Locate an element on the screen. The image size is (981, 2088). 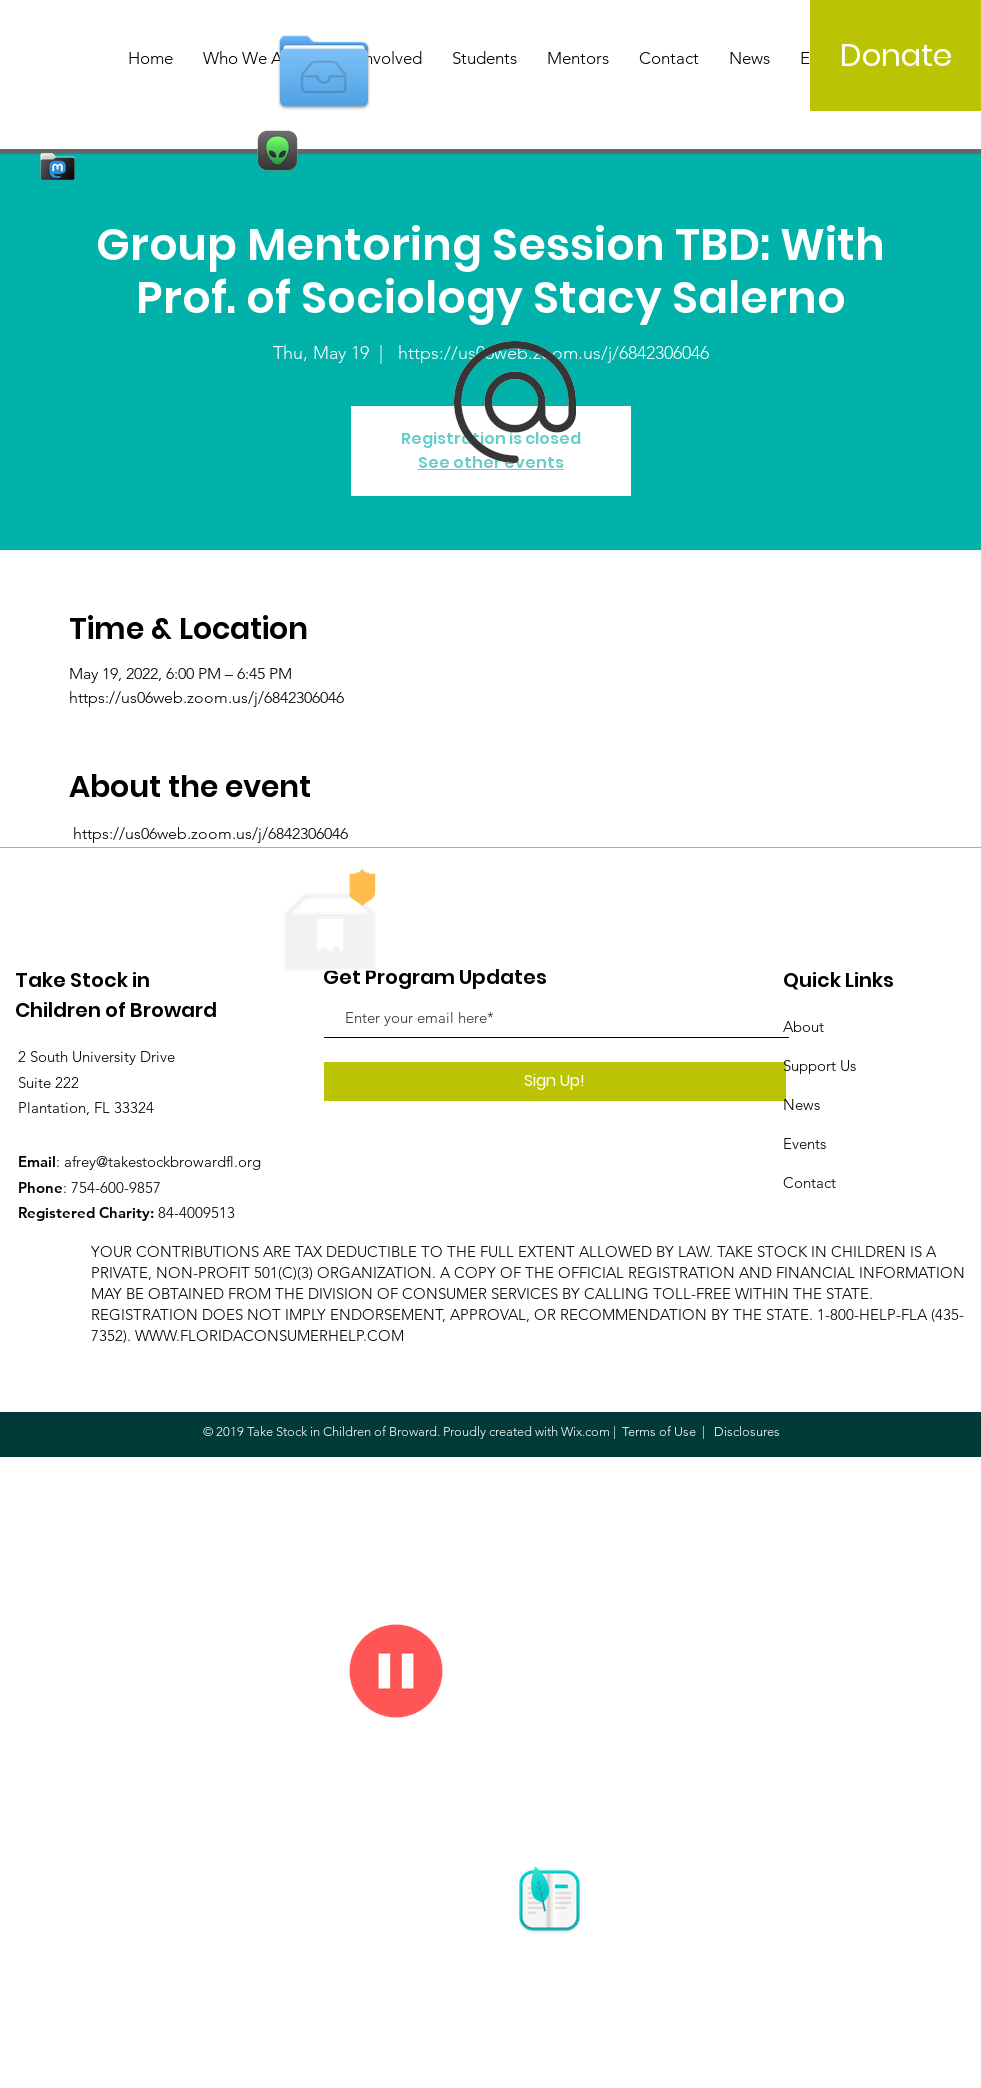
manage linked online accounts is located at coordinates (515, 402).